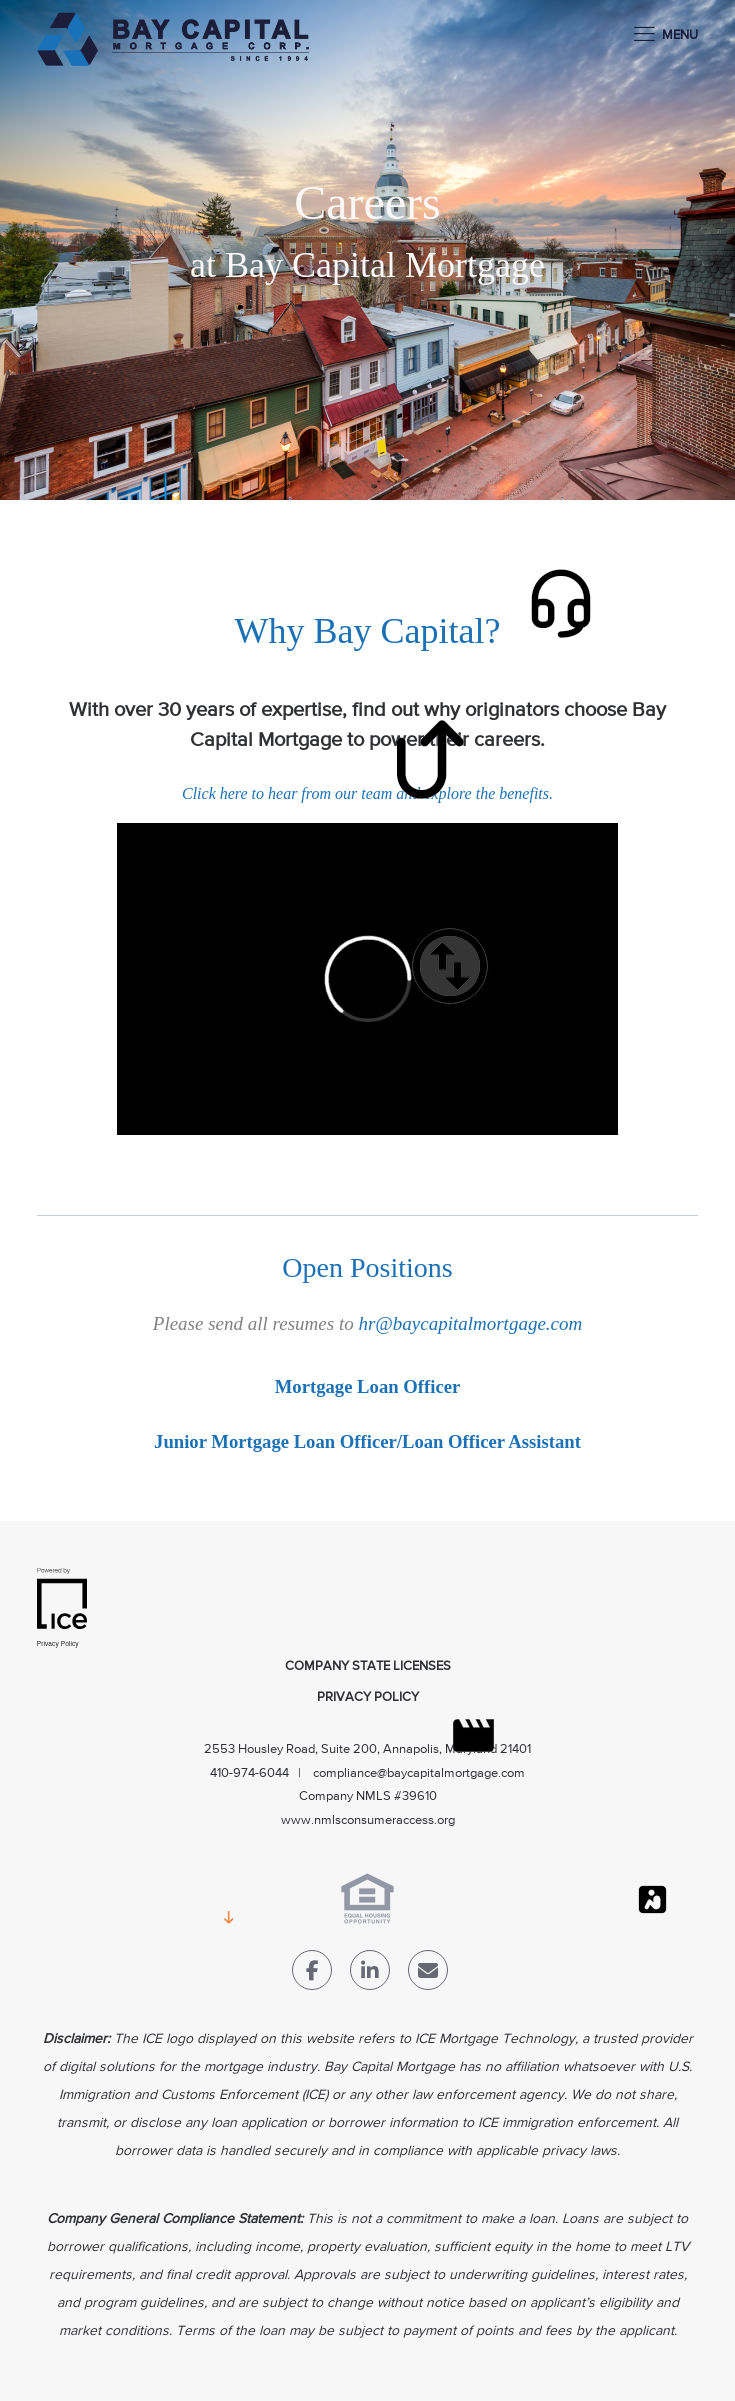 This screenshot has width=735, height=2401. I want to click on indicates a confined space or restricted area, so click(652, 1899).